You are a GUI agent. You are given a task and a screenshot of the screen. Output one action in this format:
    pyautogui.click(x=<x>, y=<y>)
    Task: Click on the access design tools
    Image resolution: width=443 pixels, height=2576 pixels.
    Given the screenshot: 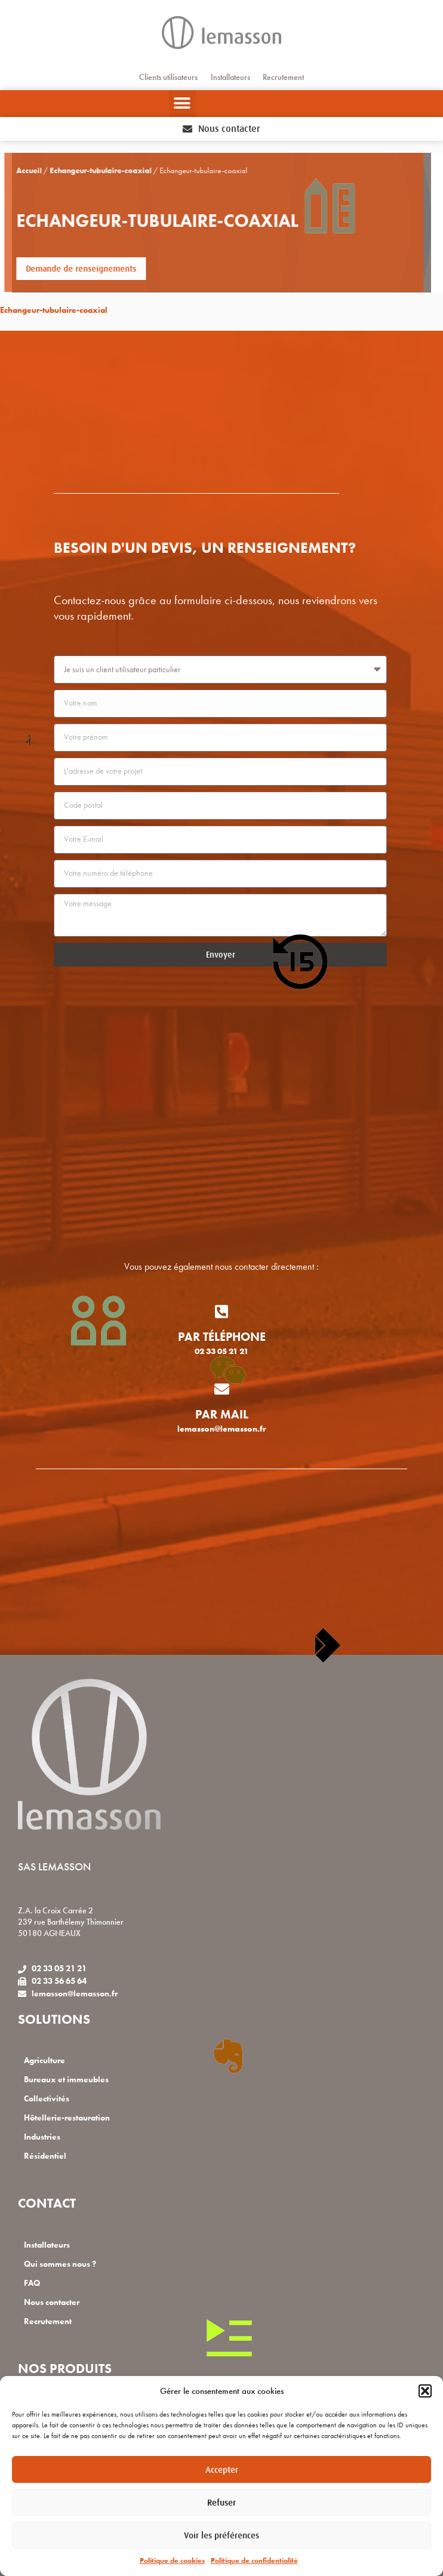 What is the action you would take?
    pyautogui.click(x=330, y=205)
    